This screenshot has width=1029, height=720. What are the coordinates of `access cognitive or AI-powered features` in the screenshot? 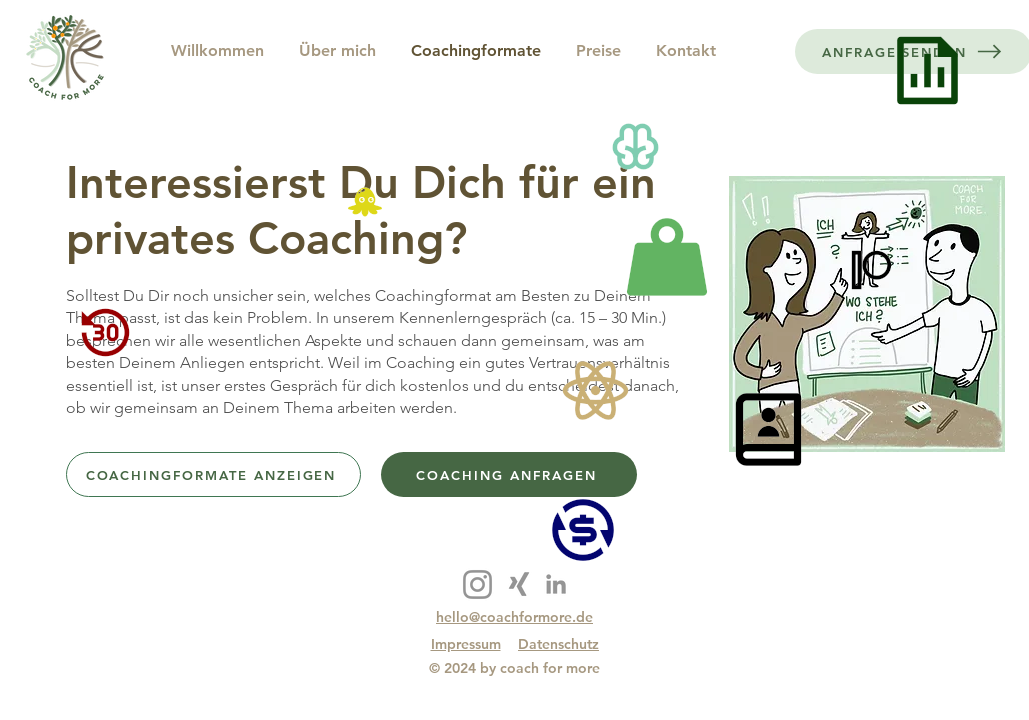 It's located at (635, 146).